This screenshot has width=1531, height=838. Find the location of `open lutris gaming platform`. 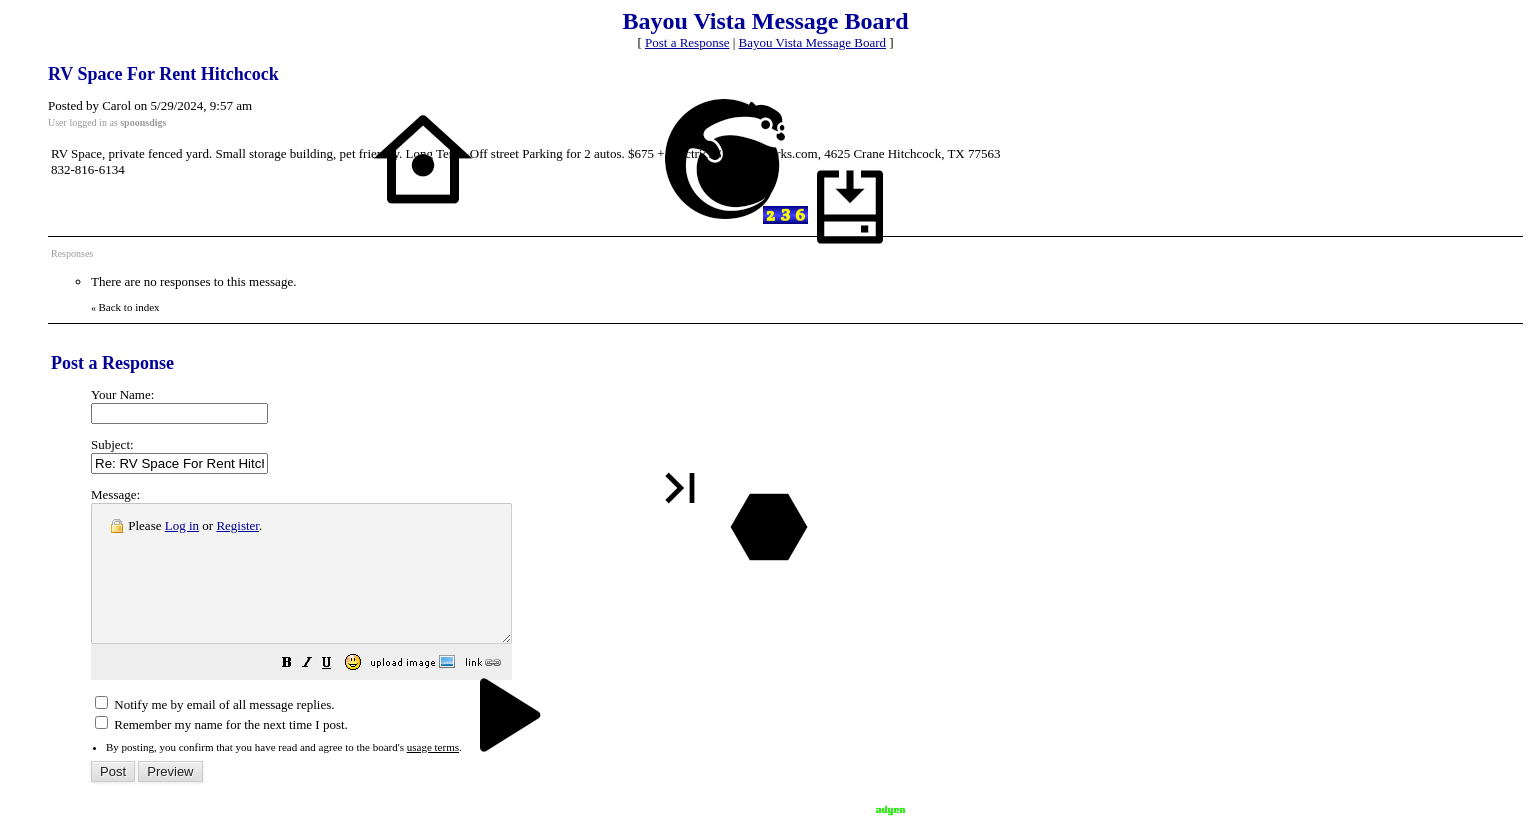

open lutris gaming platform is located at coordinates (725, 159).